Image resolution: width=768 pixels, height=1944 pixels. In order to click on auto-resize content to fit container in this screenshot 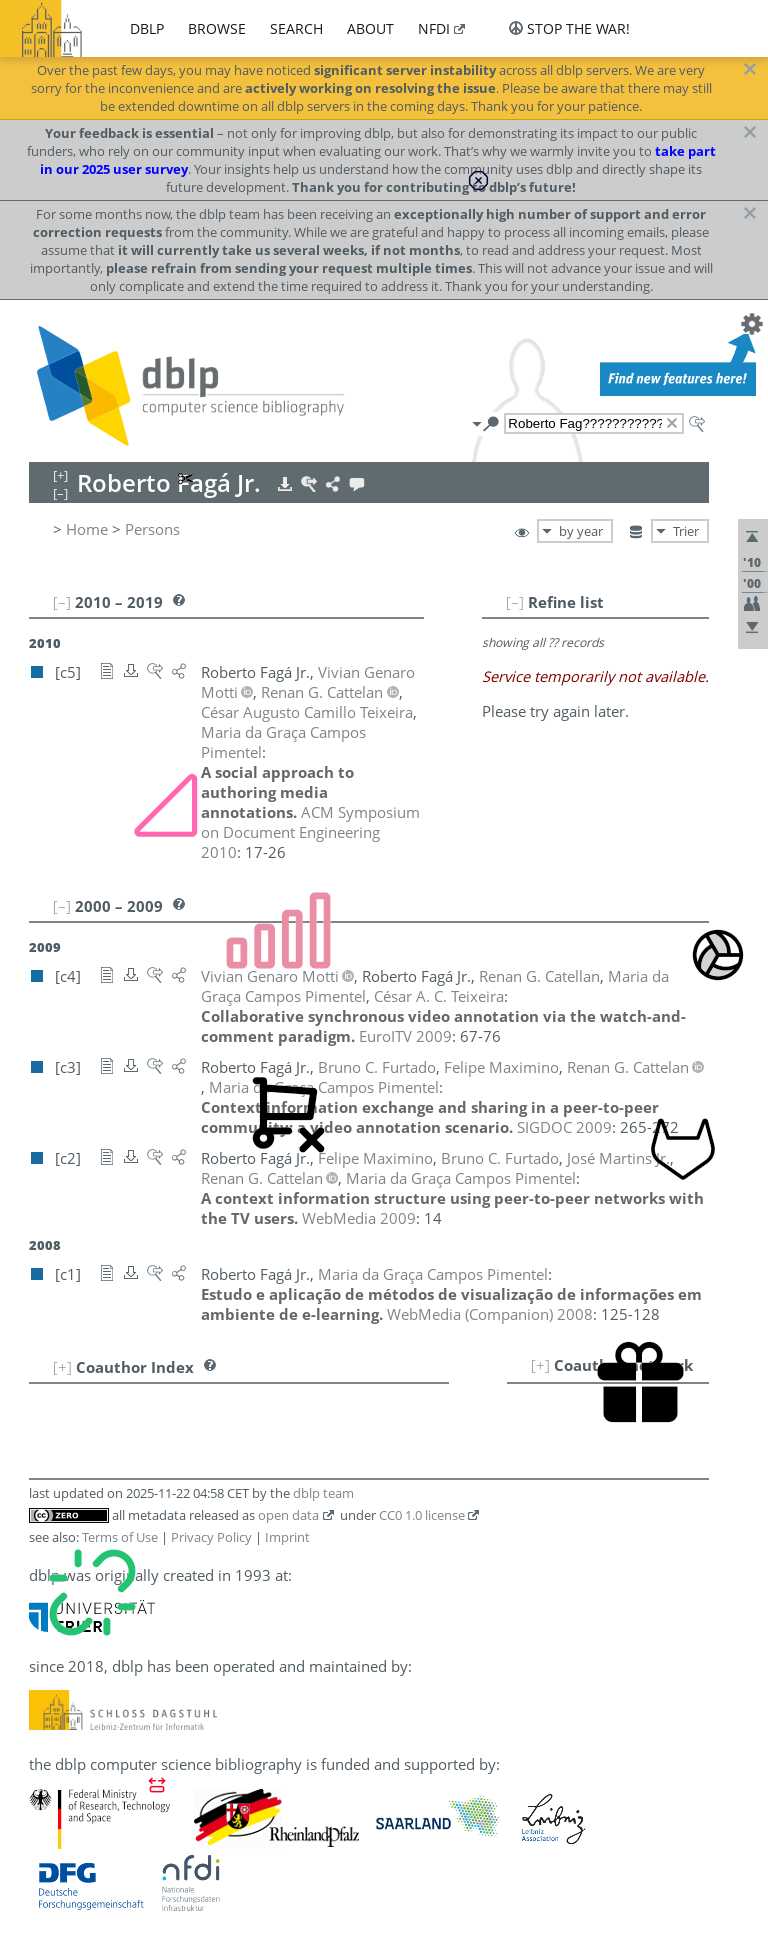, I will do `click(157, 1785)`.